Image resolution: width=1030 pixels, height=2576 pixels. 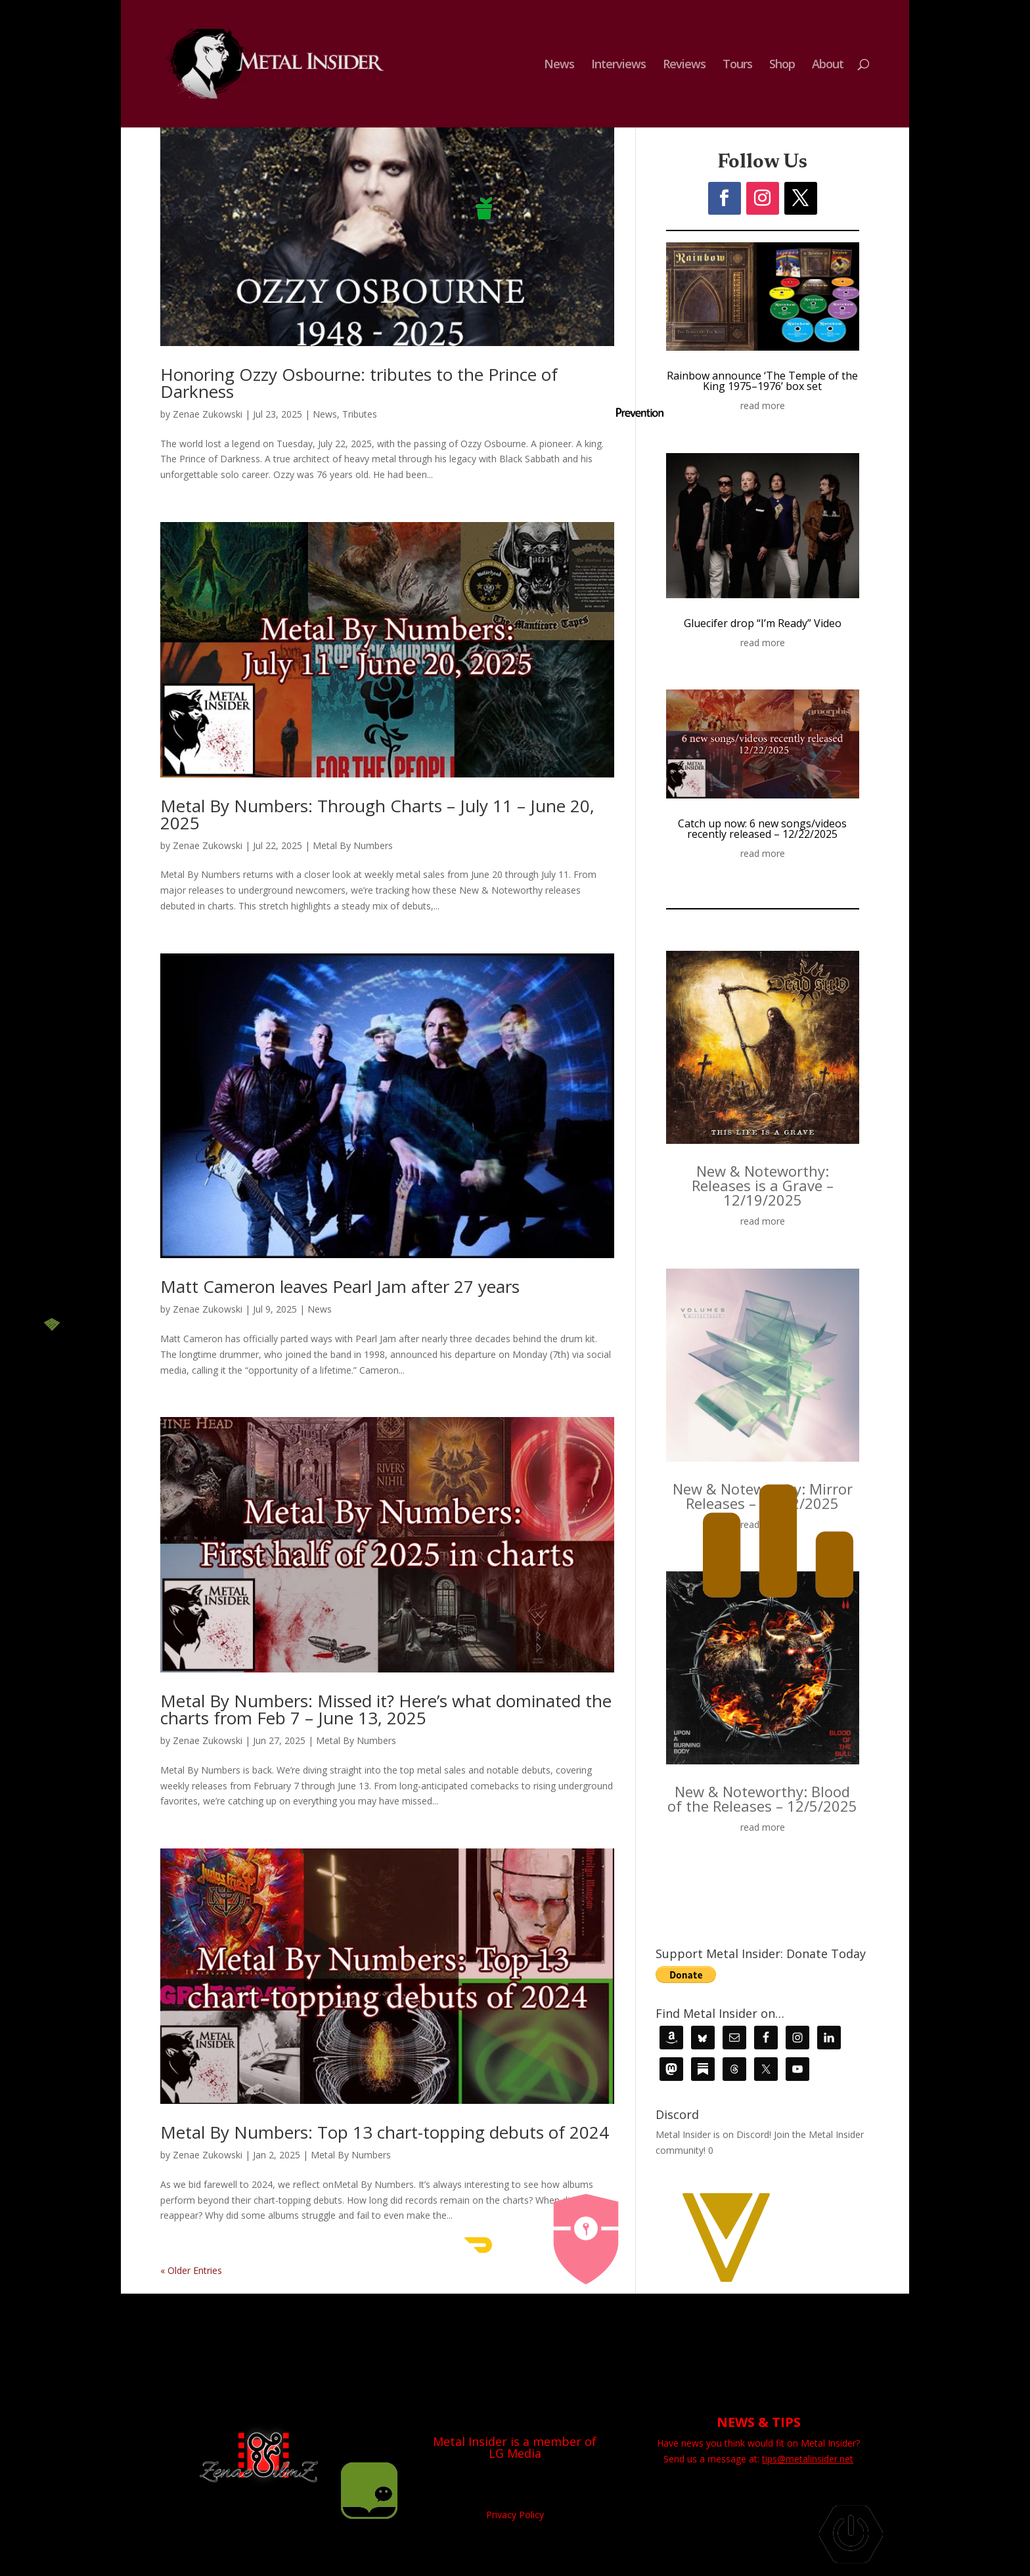 I want to click on visit codeforces competitive programming platform, so click(x=778, y=1540).